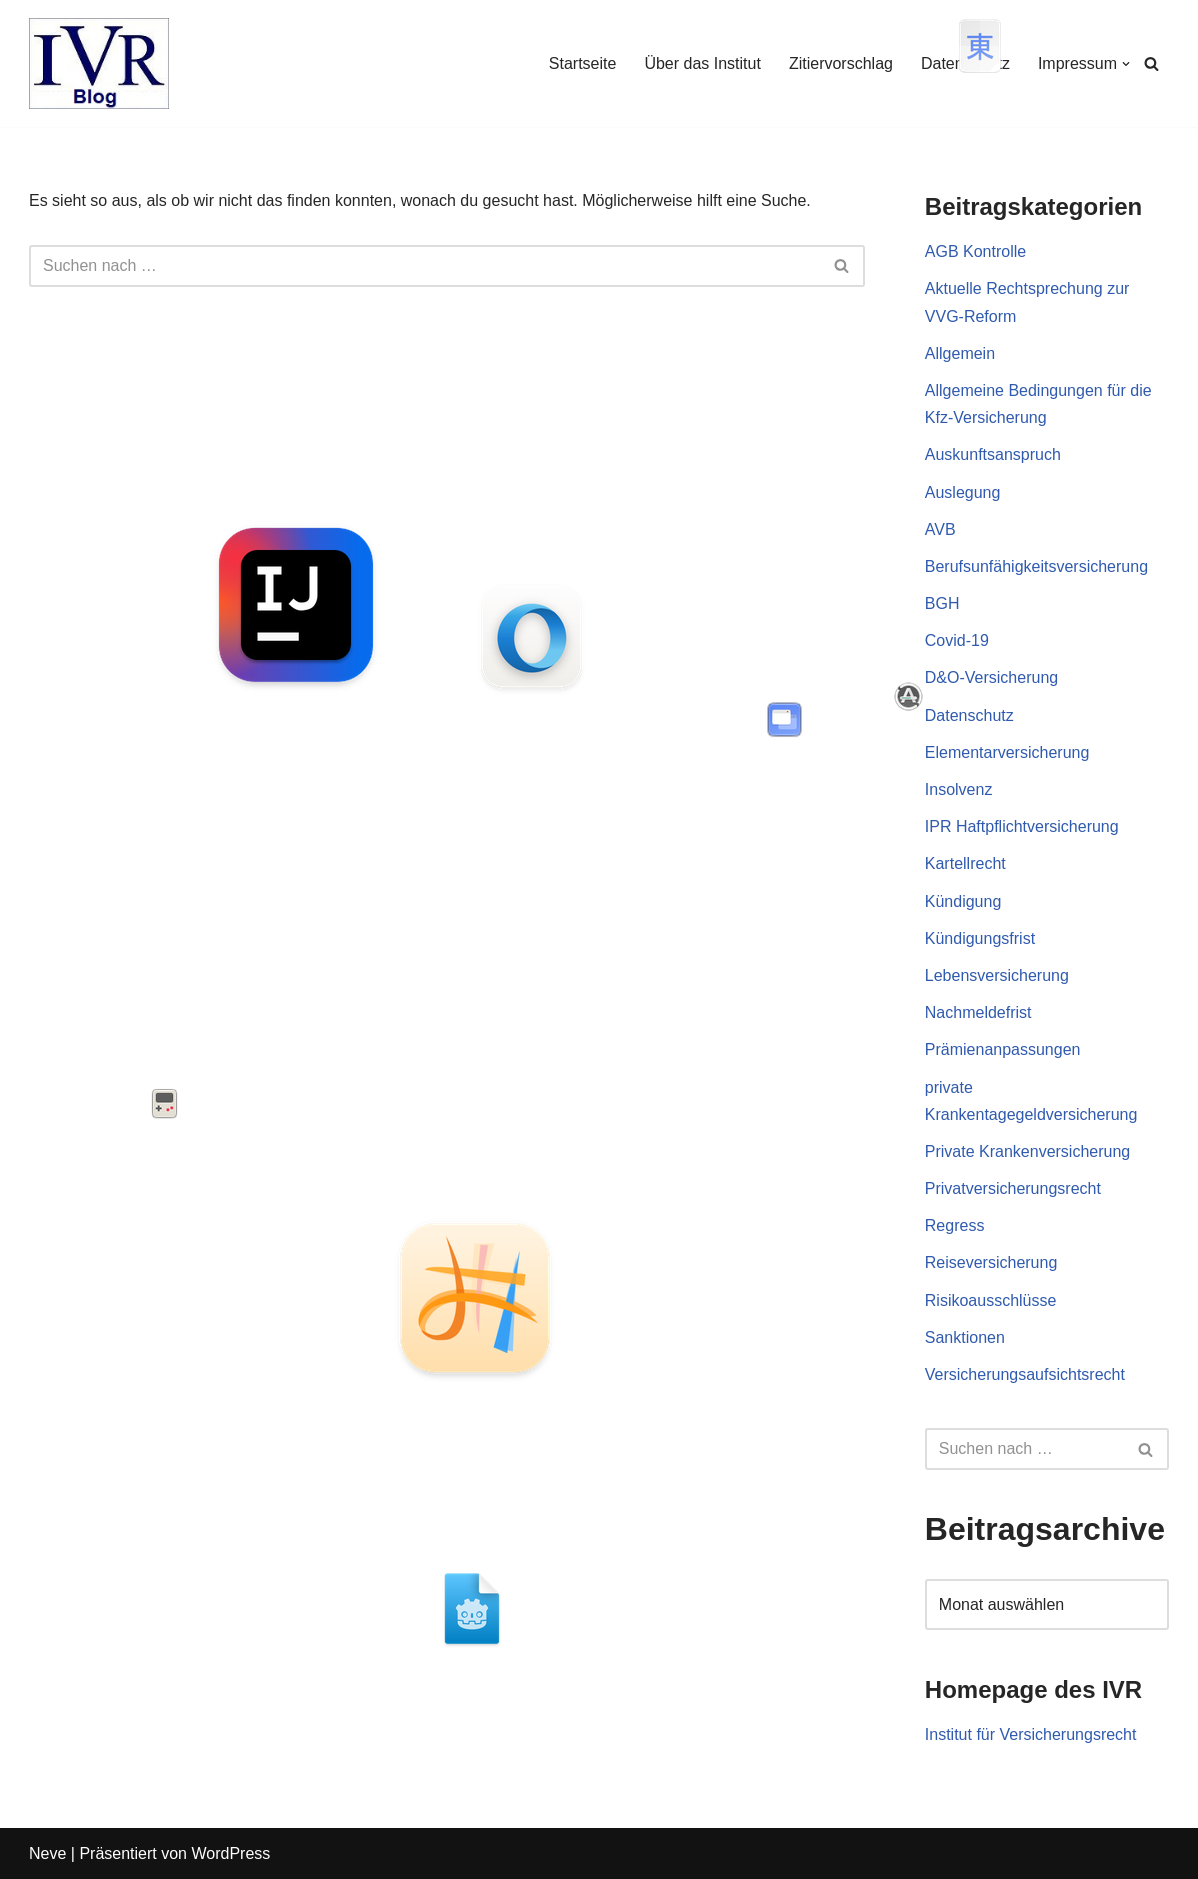 This screenshot has width=1198, height=1879. I want to click on open IntelliJ IDEA development environment, so click(296, 605).